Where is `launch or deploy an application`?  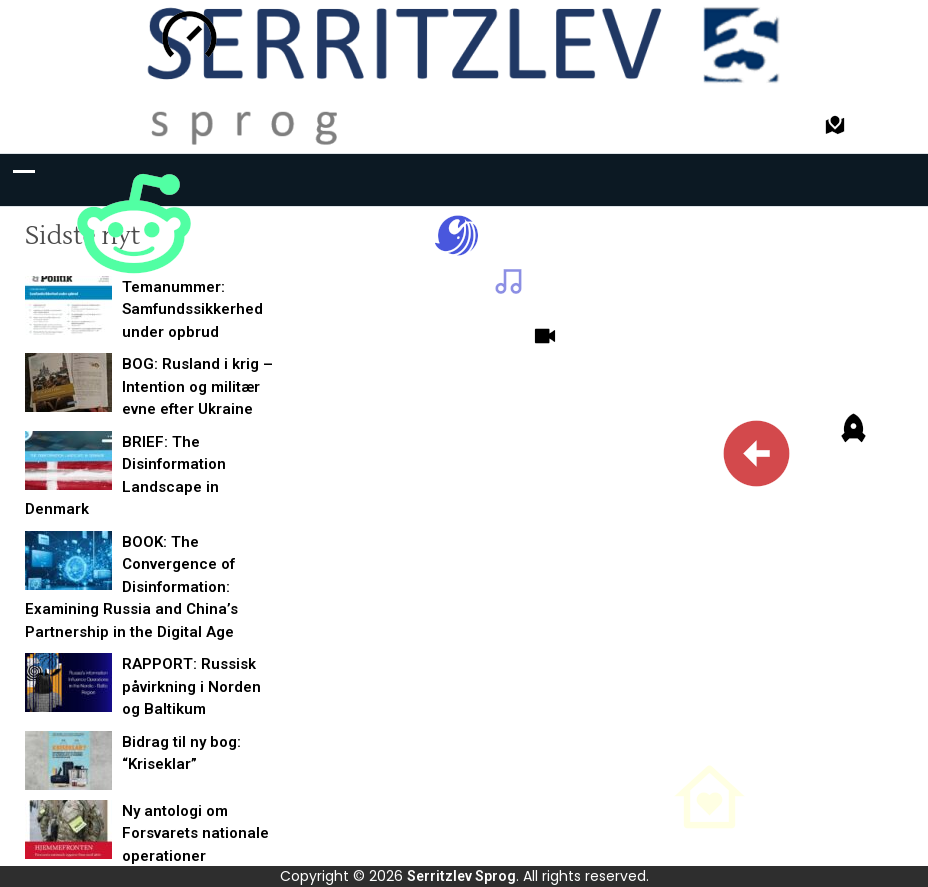
launch or deploy an application is located at coordinates (853, 427).